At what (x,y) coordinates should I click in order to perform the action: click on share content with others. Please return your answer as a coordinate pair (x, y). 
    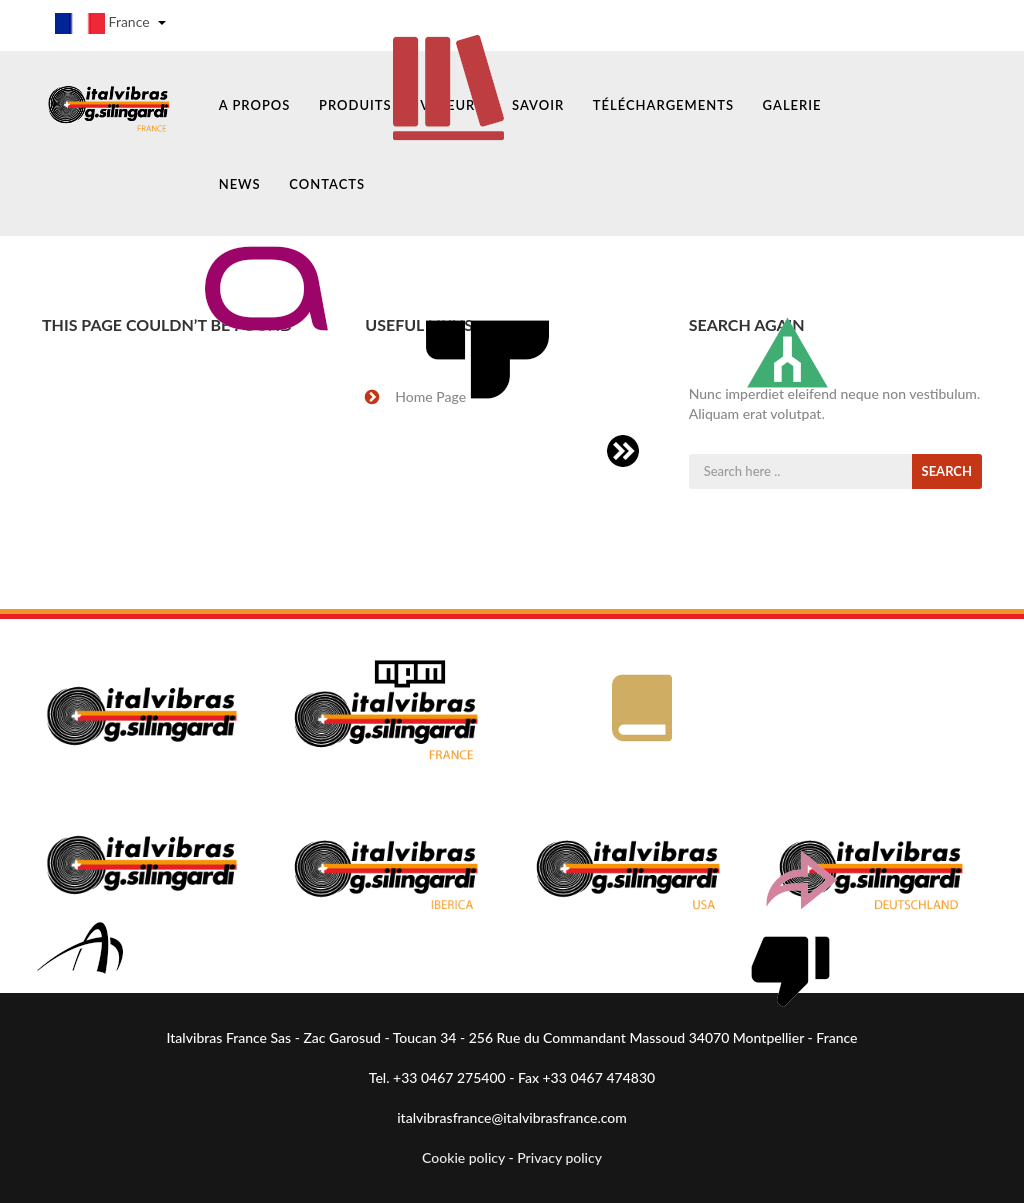
    Looking at the image, I should click on (797, 883).